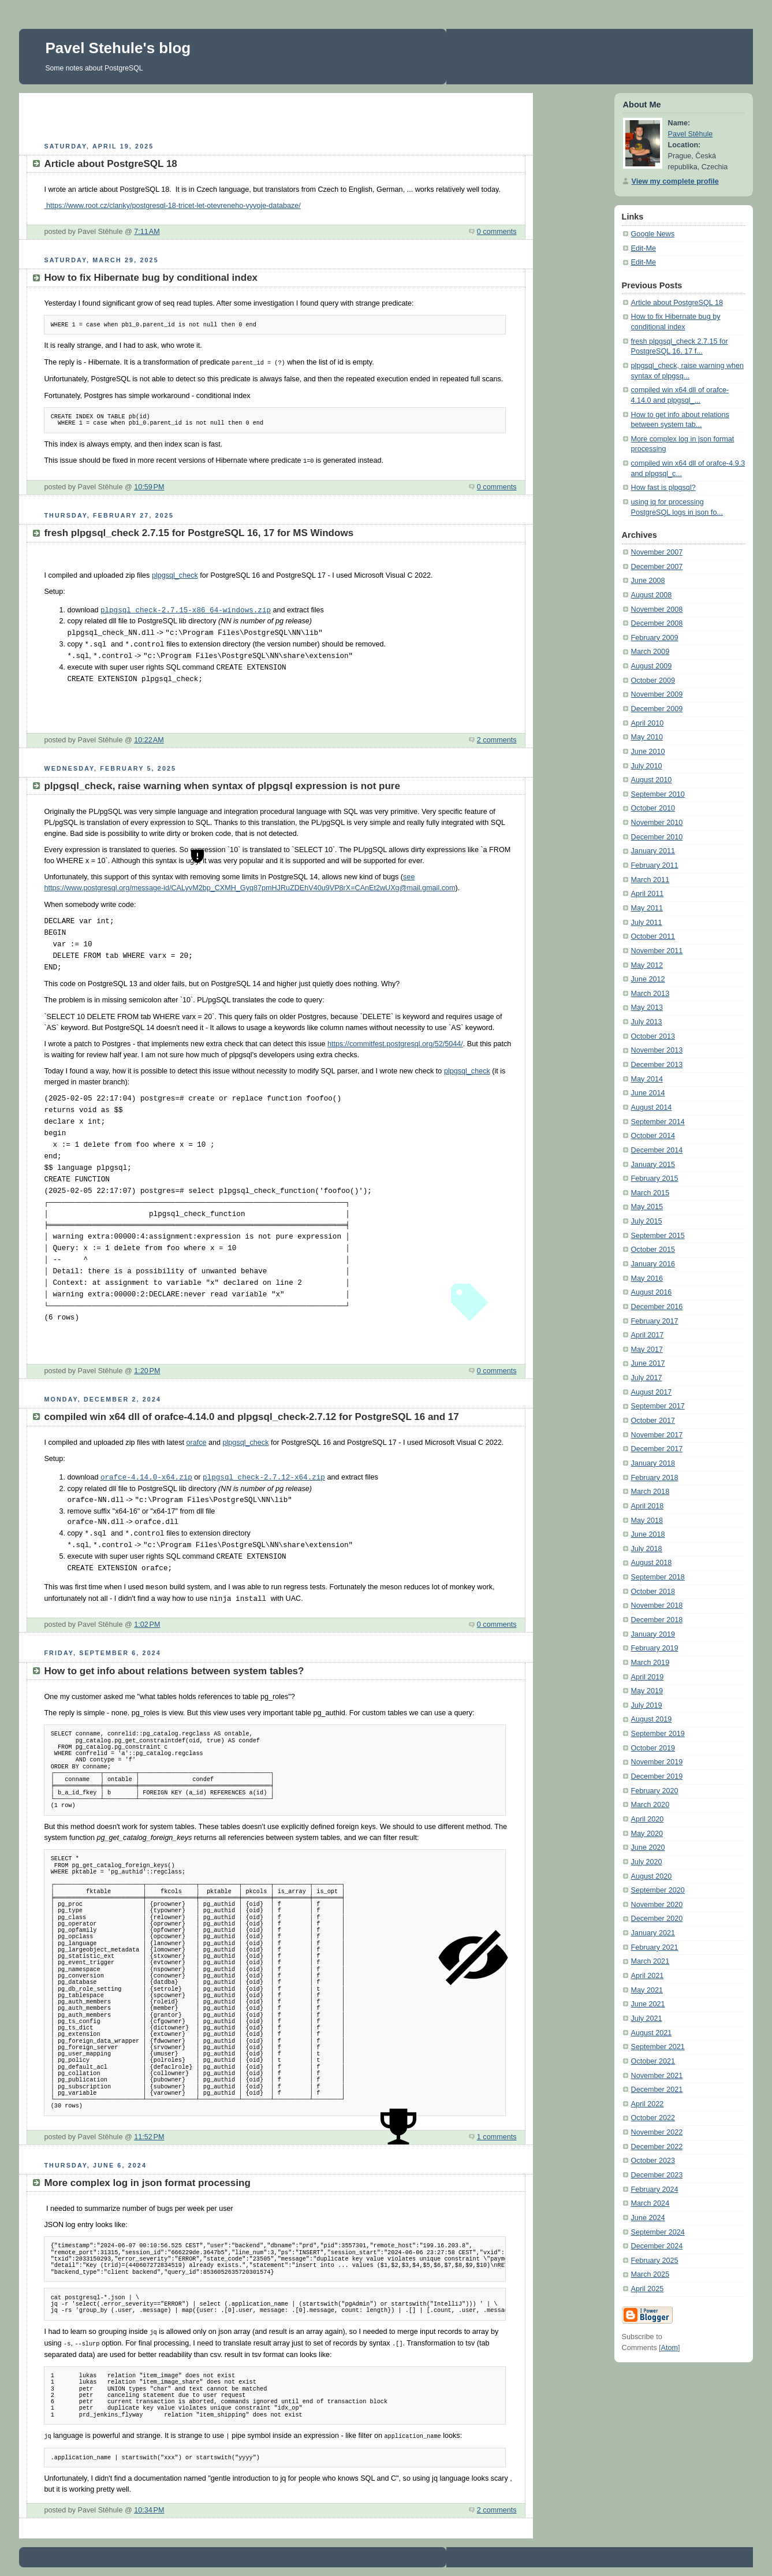 This screenshot has height=2576, width=772. What do you see at coordinates (398, 2127) in the screenshot?
I see `view achievements or awards` at bounding box center [398, 2127].